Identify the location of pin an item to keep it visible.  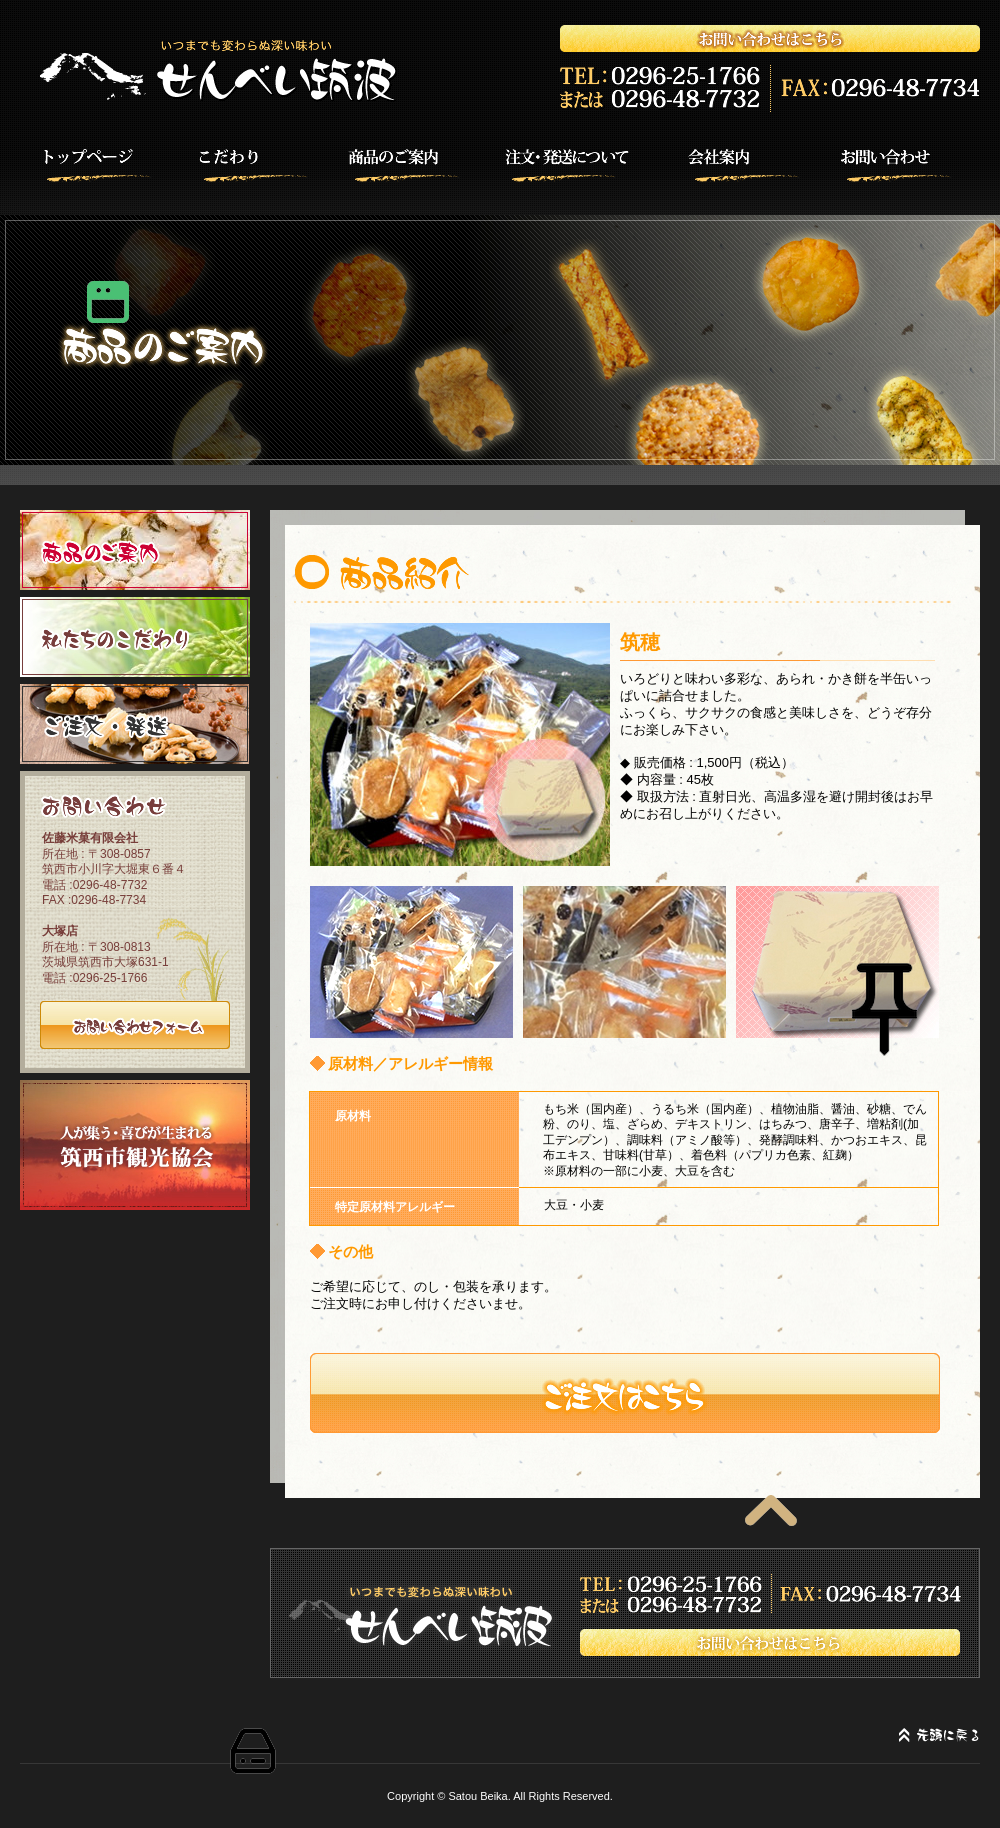
(884, 1009).